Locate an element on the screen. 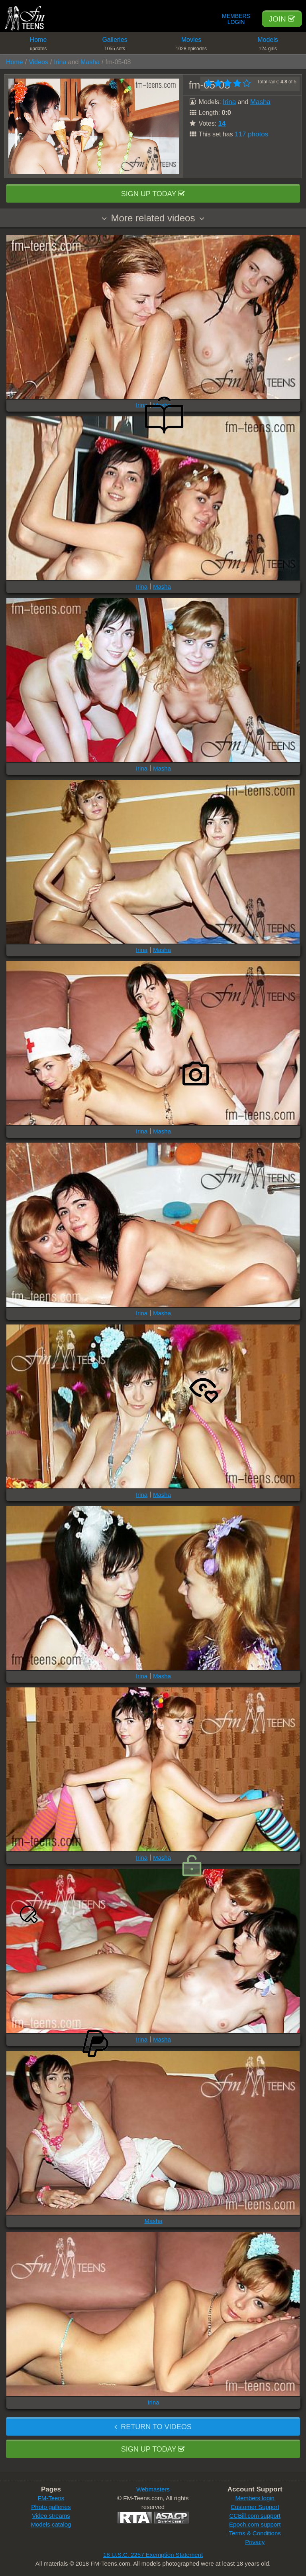 The height and width of the screenshot is (2576, 306). take a photo is located at coordinates (196, 1075).